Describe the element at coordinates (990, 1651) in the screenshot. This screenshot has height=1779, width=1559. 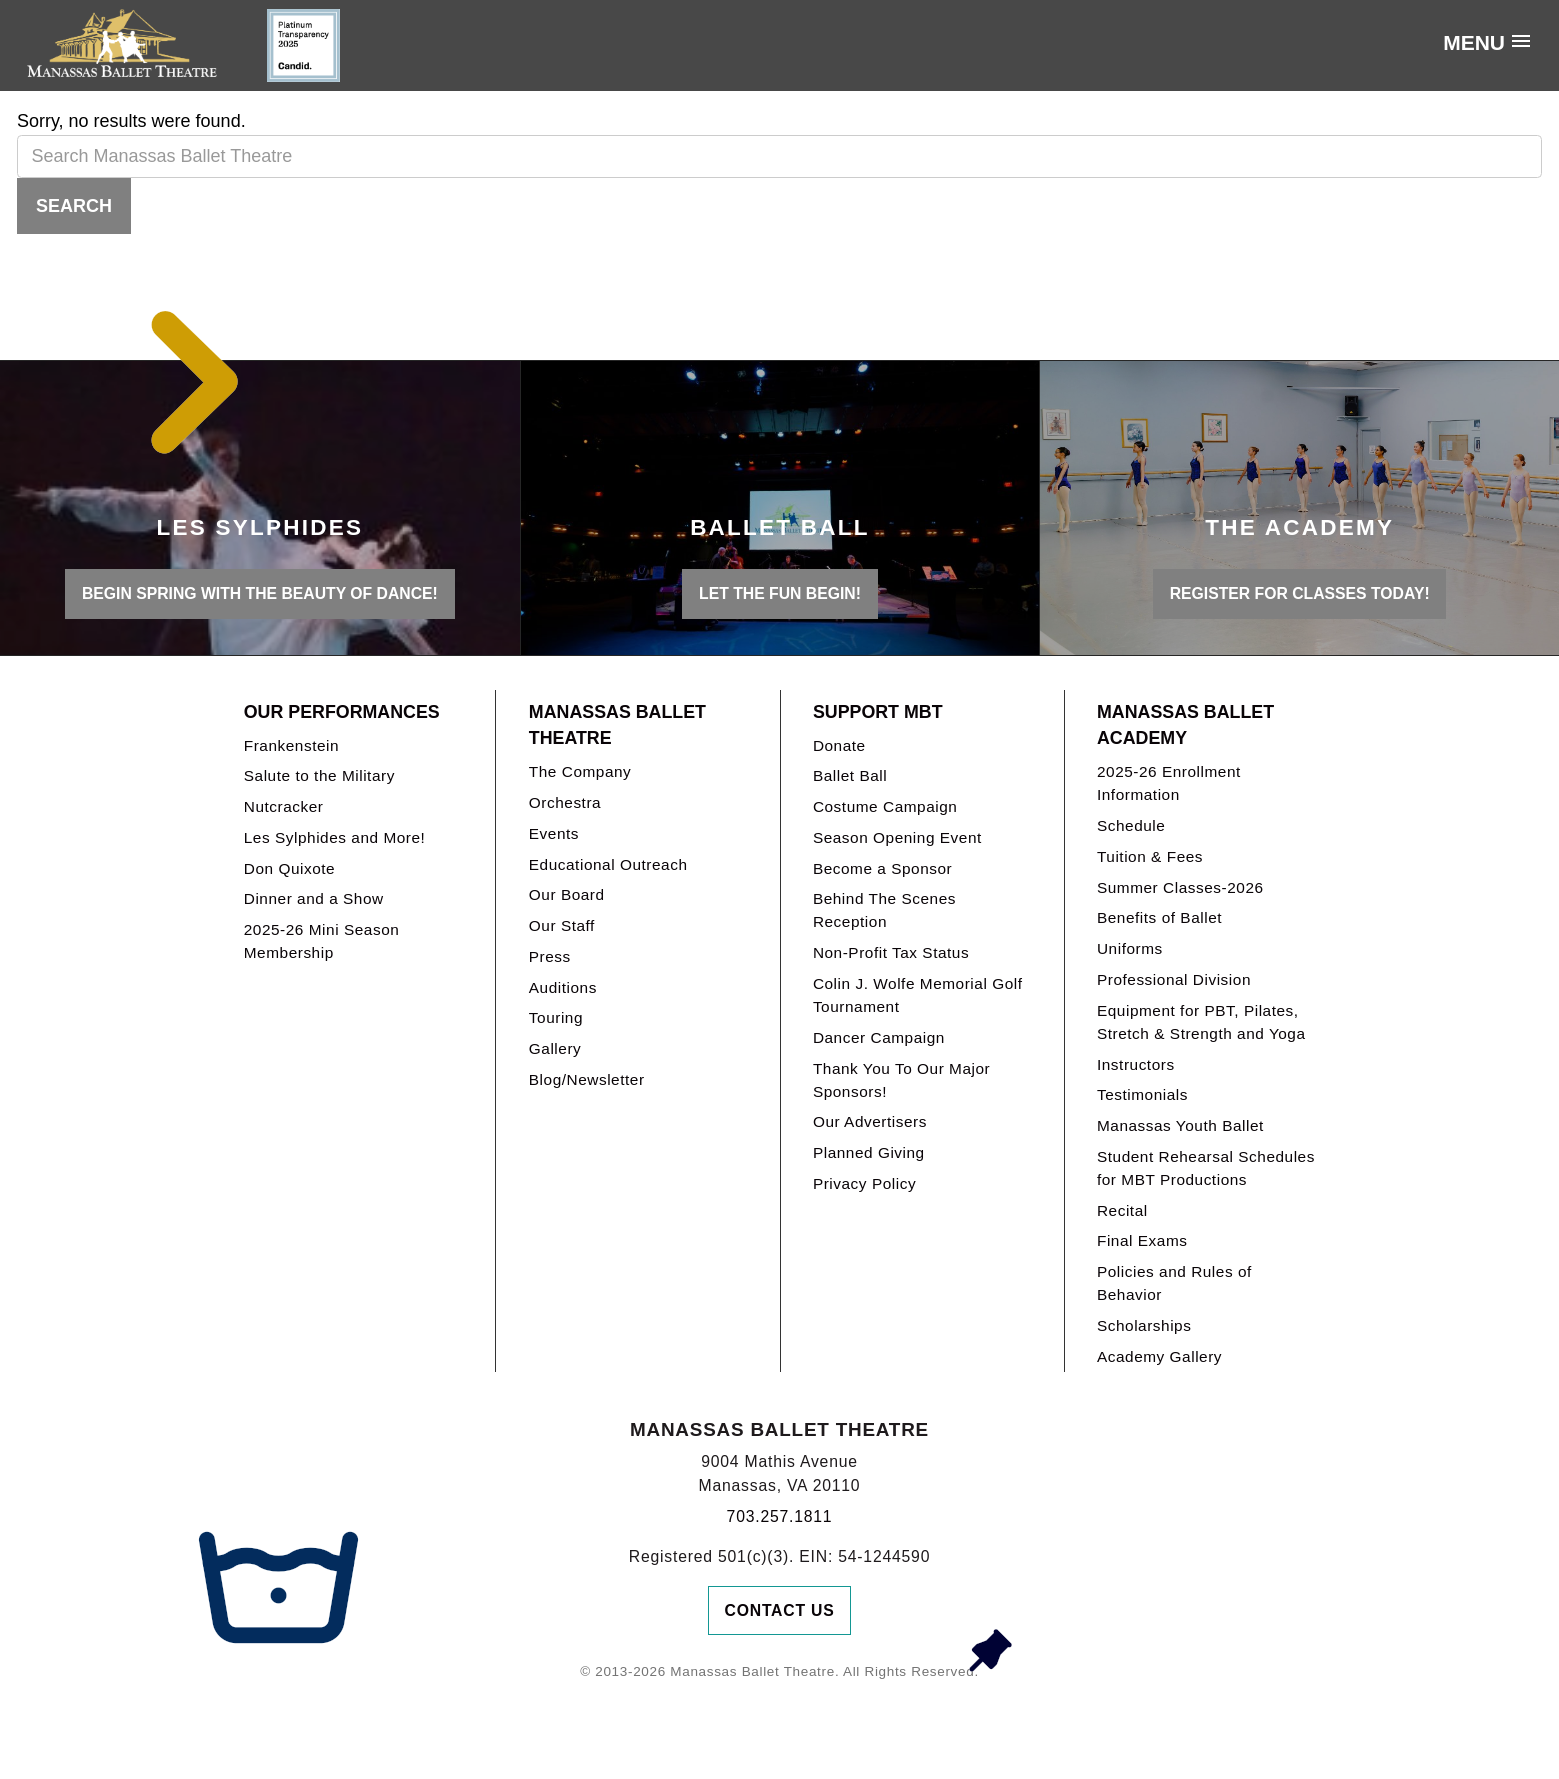
I see `pin this item to keep it visible` at that location.